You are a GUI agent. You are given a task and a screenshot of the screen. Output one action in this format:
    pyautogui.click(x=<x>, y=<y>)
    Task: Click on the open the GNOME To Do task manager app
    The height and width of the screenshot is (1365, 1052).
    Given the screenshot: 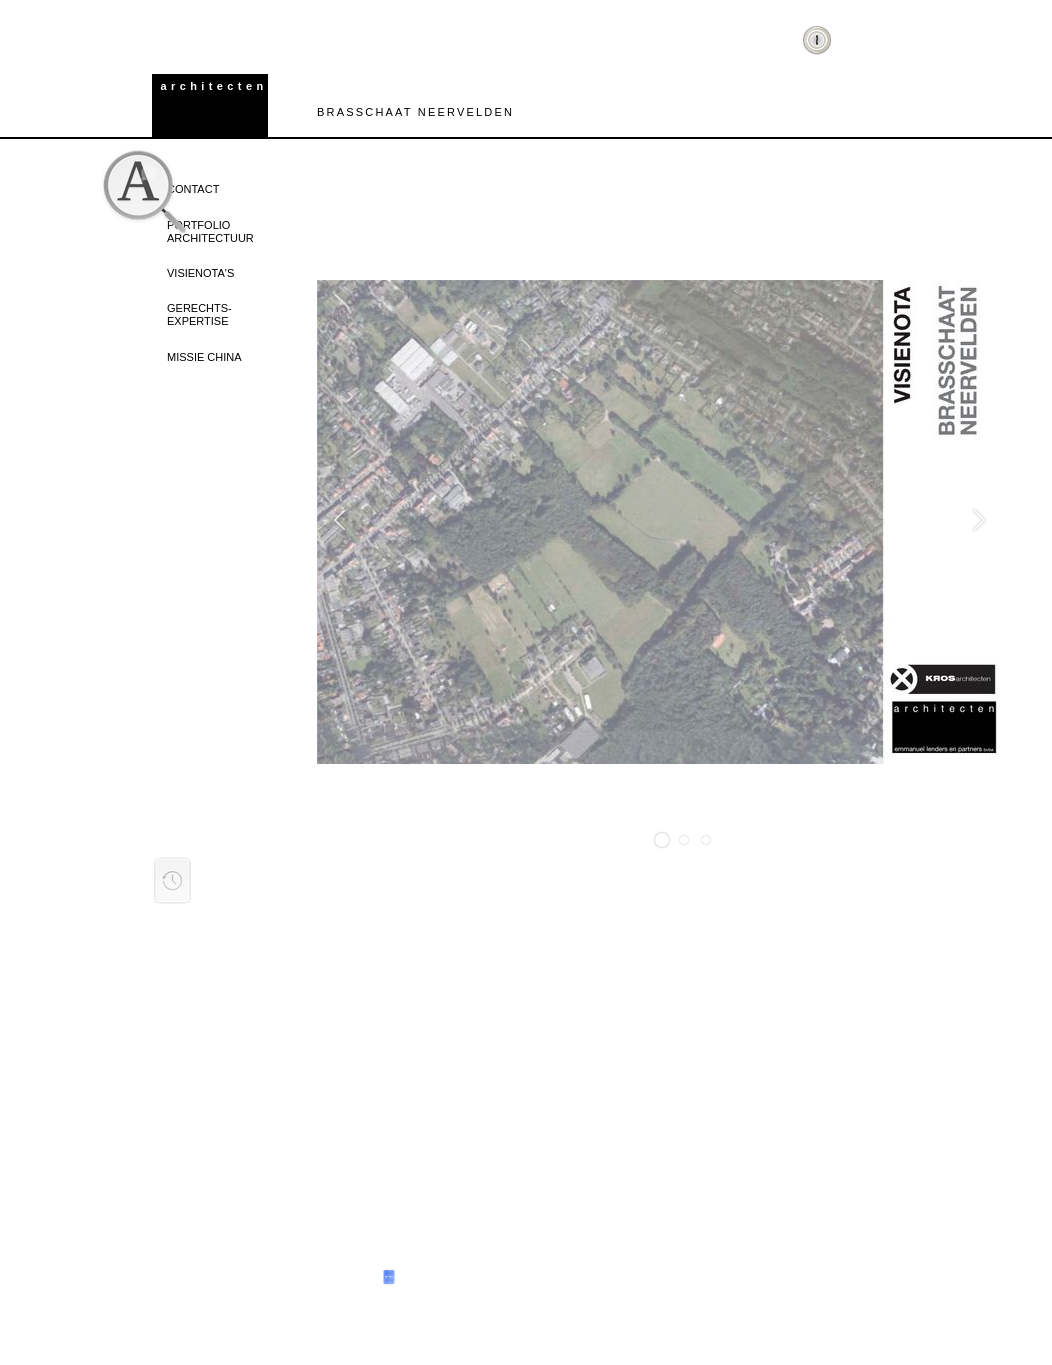 What is the action you would take?
    pyautogui.click(x=389, y=1277)
    